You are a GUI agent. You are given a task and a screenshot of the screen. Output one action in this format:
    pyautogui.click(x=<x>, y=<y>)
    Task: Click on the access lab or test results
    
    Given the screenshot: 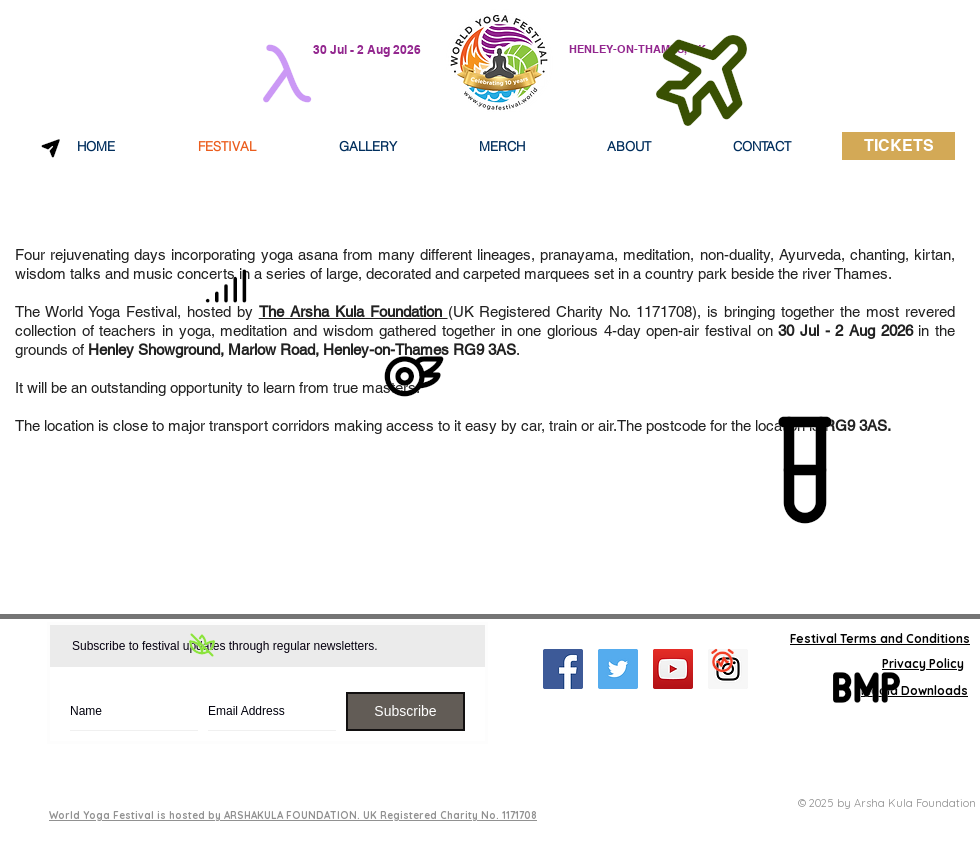 What is the action you would take?
    pyautogui.click(x=805, y=470)
    